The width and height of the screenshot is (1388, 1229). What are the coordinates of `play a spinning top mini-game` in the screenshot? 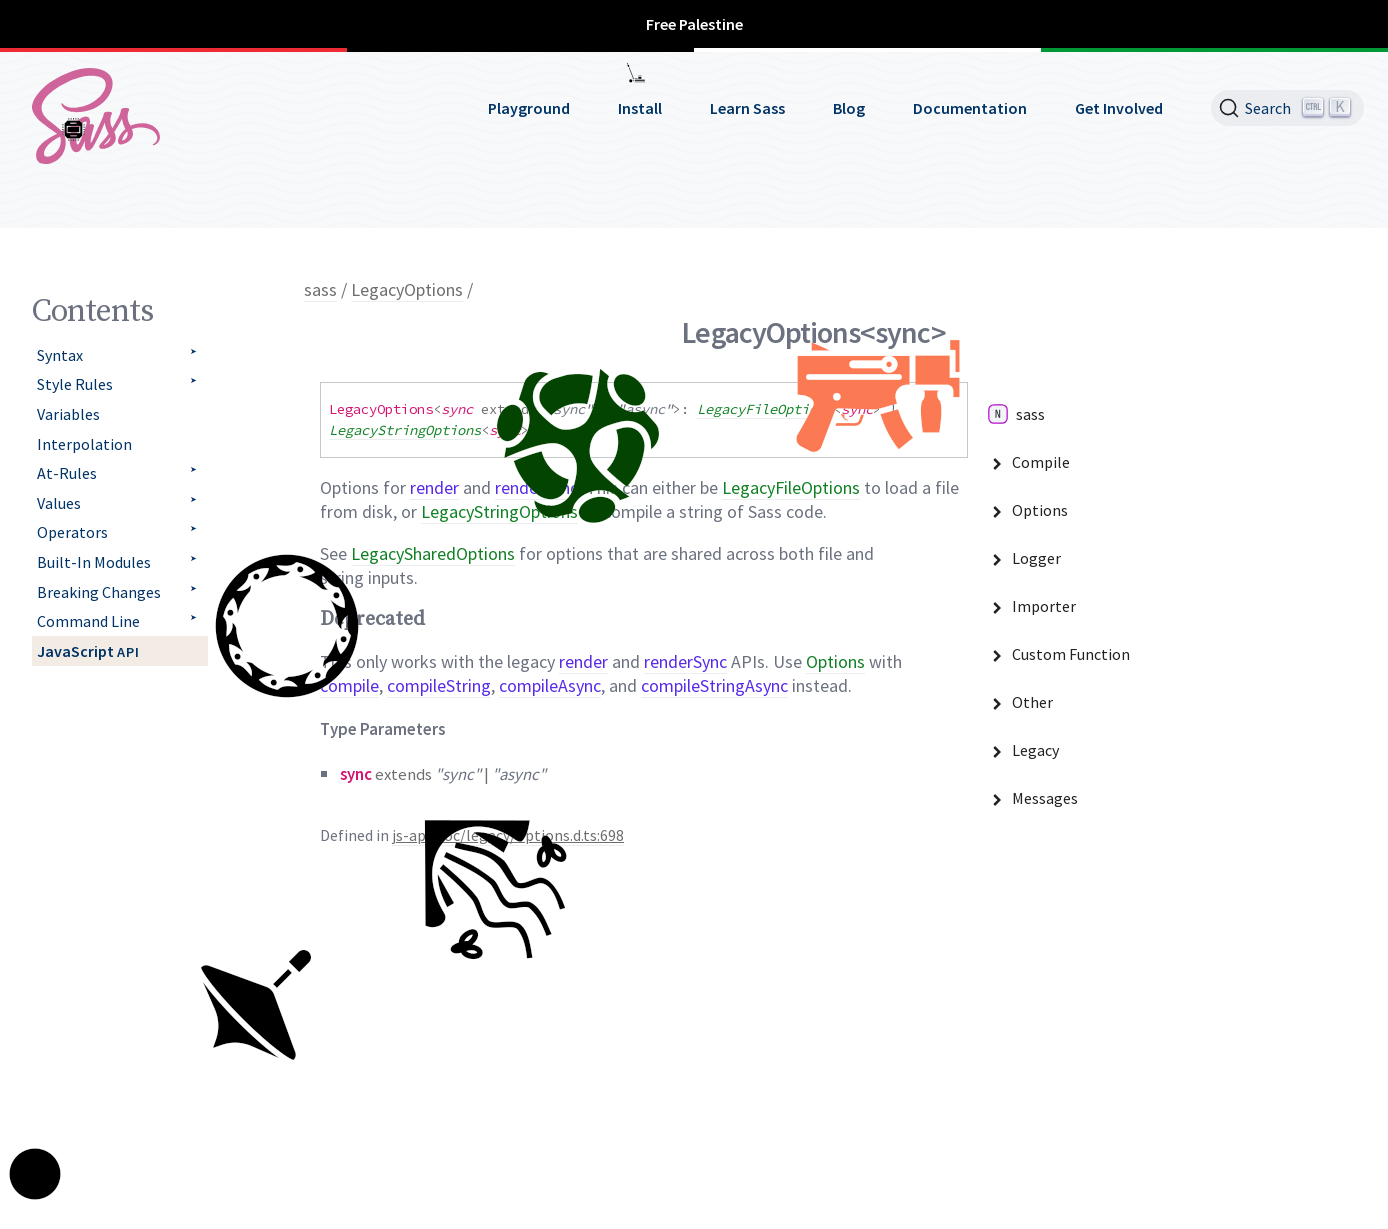 It's located at (256, 1005).